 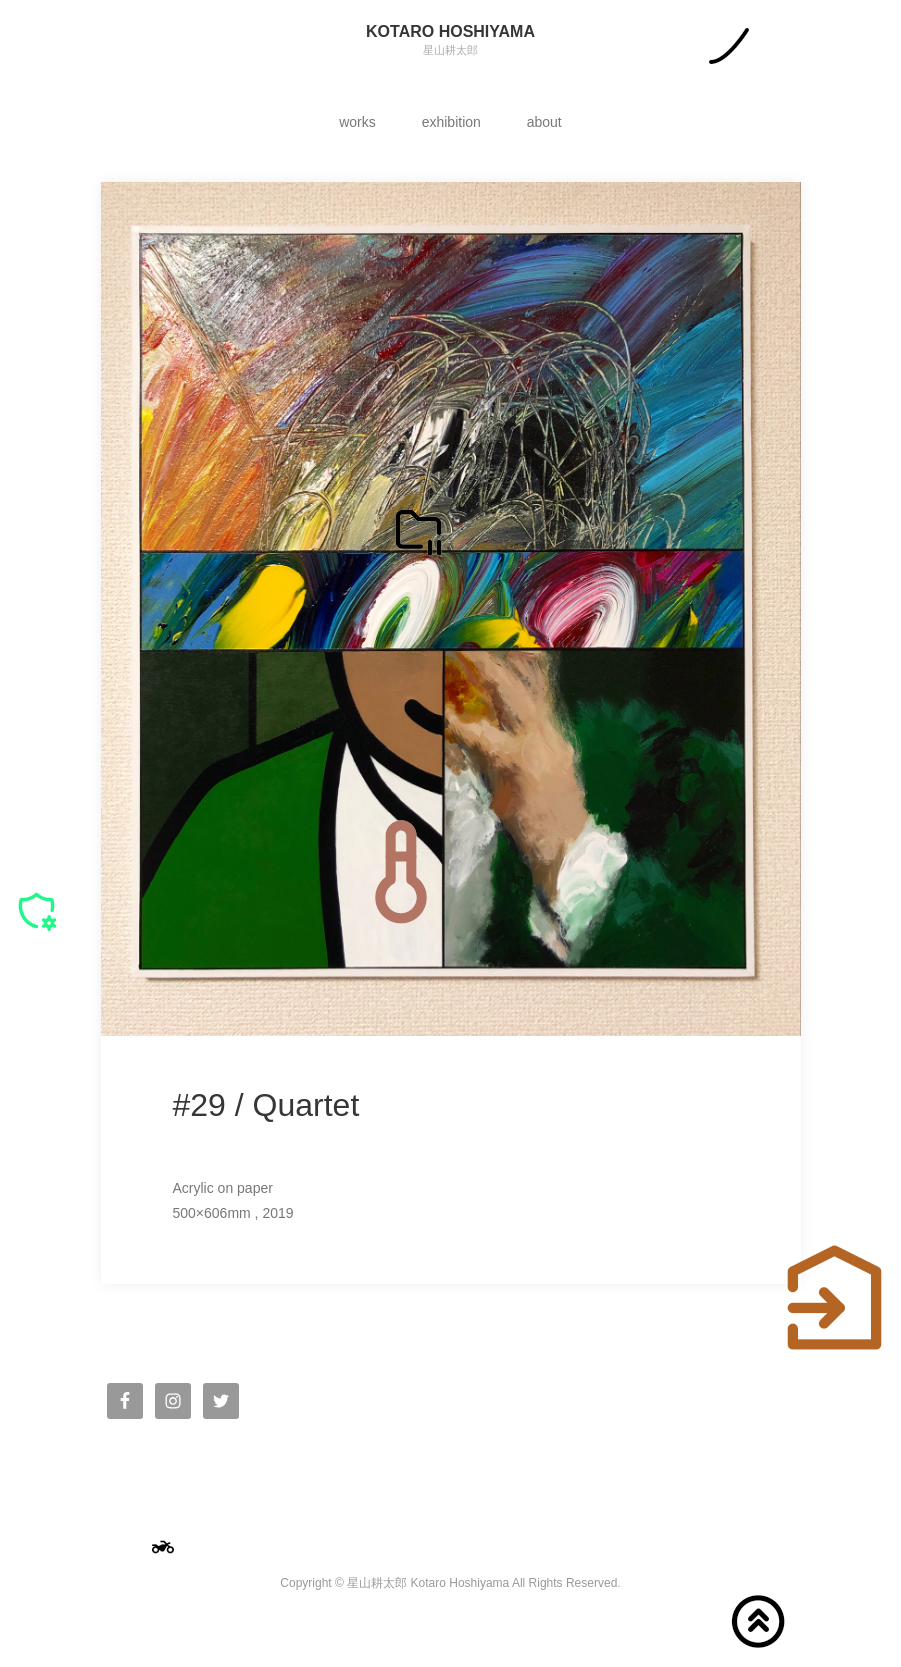 I want to click on apply ease-in animation timing, so click(x=729, y=46).